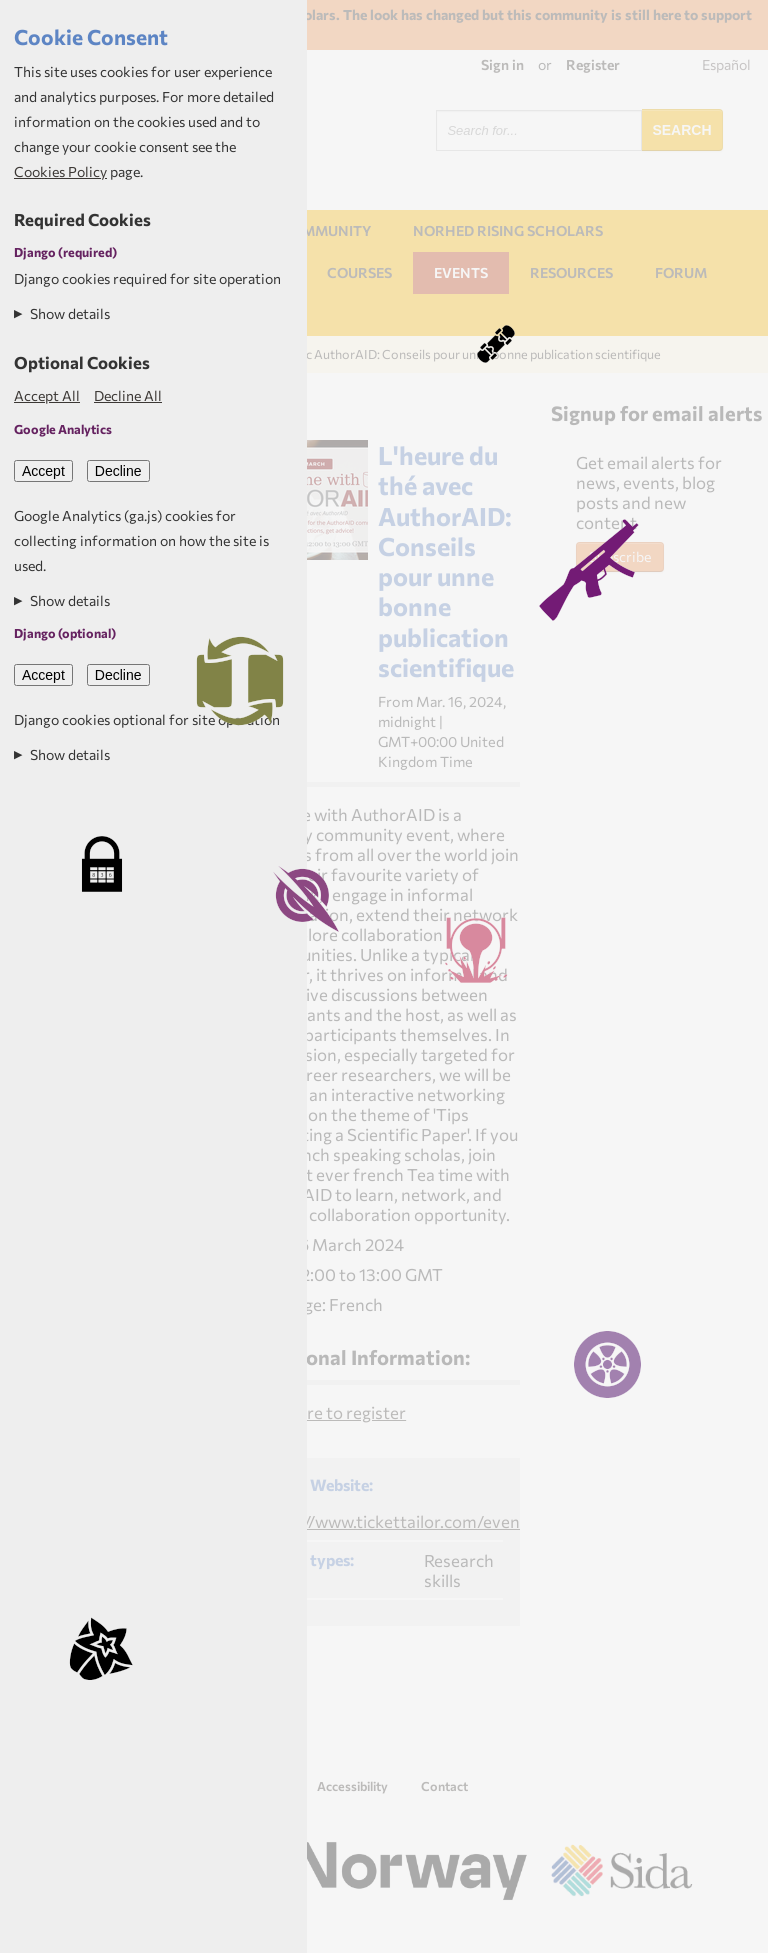 Image resolution: width=768 pixels, height=1953 pixels. I want to click on indicates a successful hit or target achieved, so click(306, 899).